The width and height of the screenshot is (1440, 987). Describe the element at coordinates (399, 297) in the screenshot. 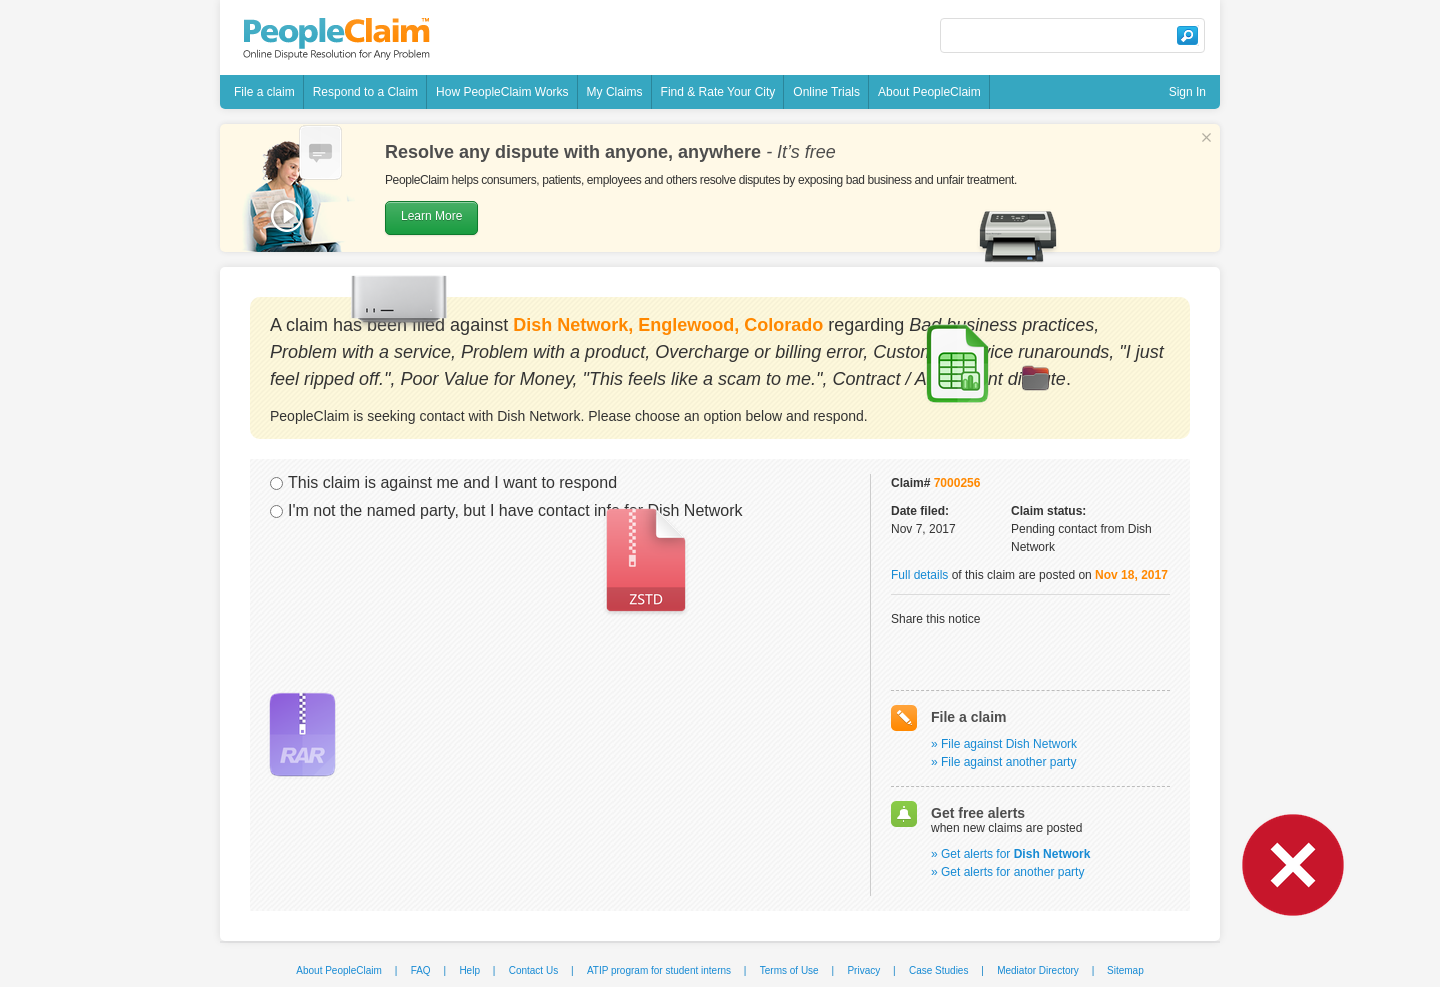

I see `mac studio desktop computer` at that location.